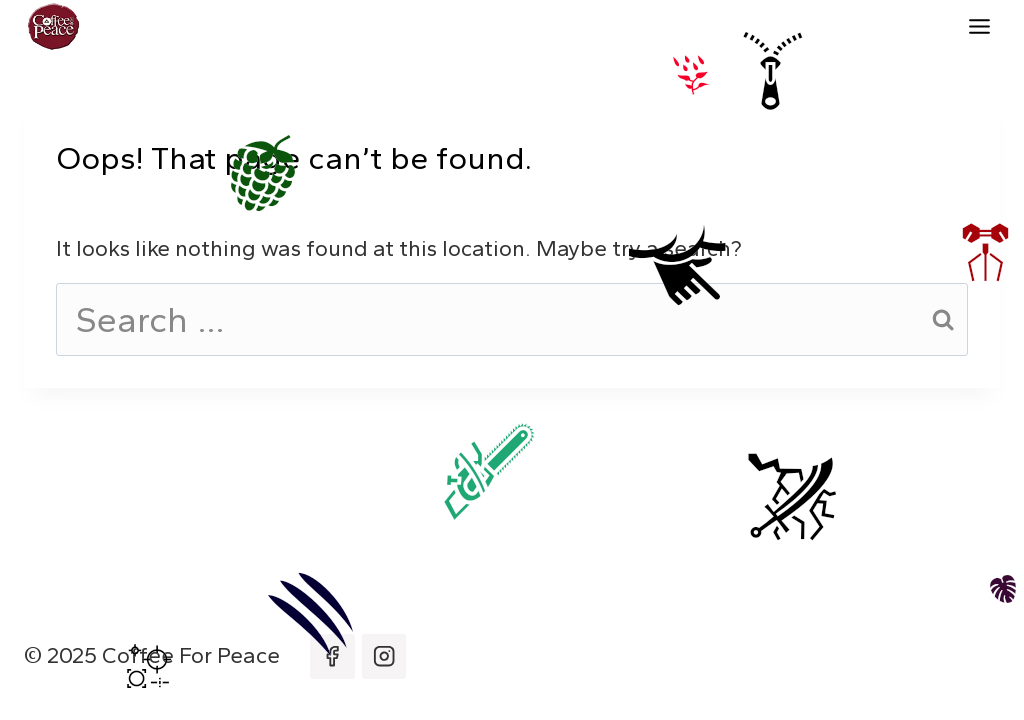 The width and height of the screenshot is (1024, 720). I want to click on water your plants, so click(692, 74).